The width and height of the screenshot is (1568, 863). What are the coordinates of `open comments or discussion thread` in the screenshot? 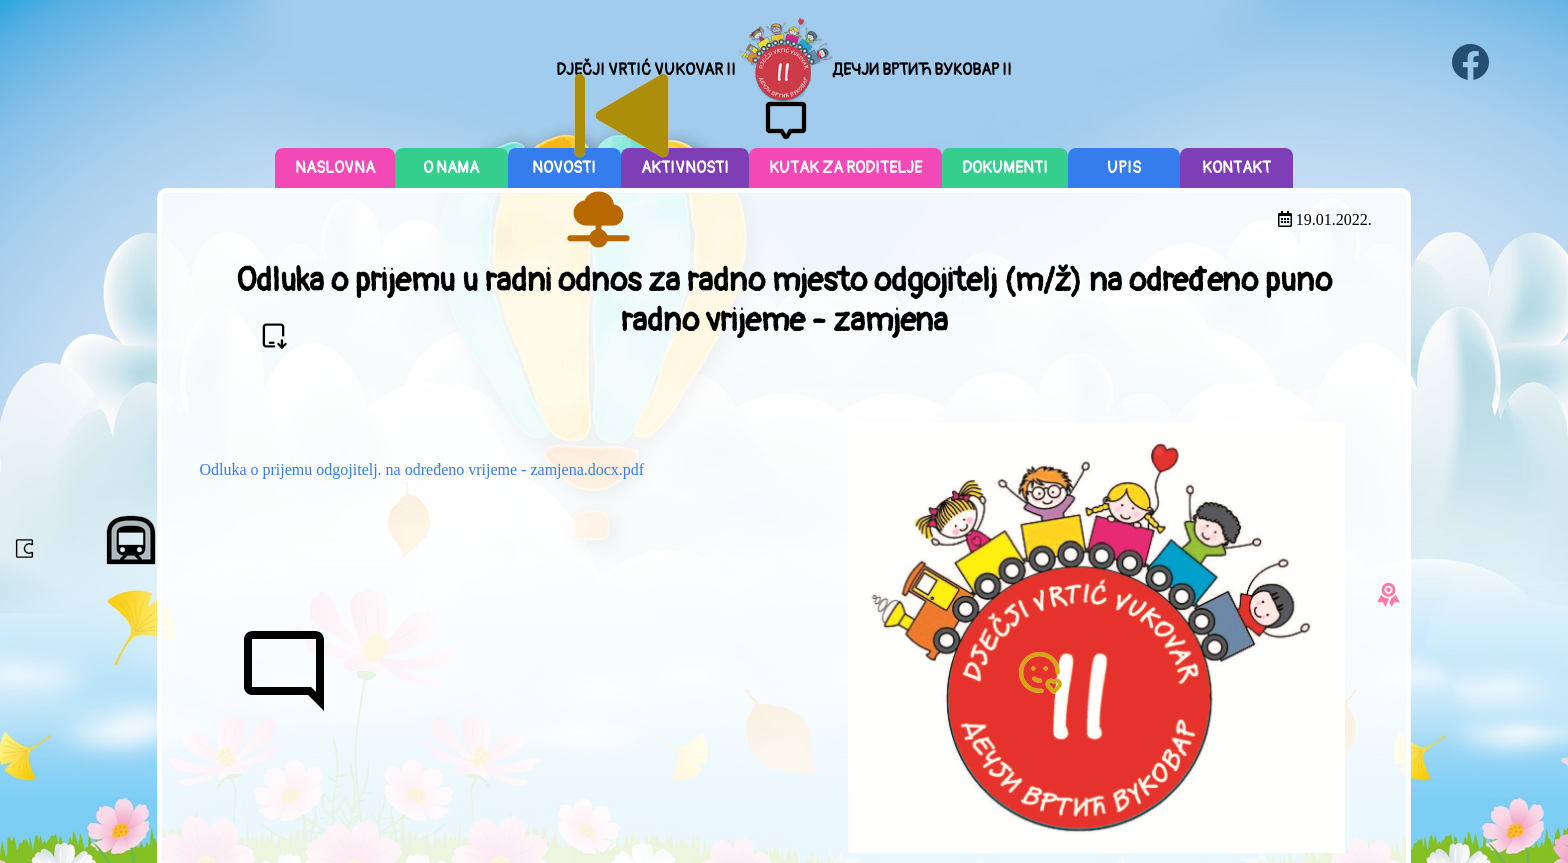 It's located at (284, 671).